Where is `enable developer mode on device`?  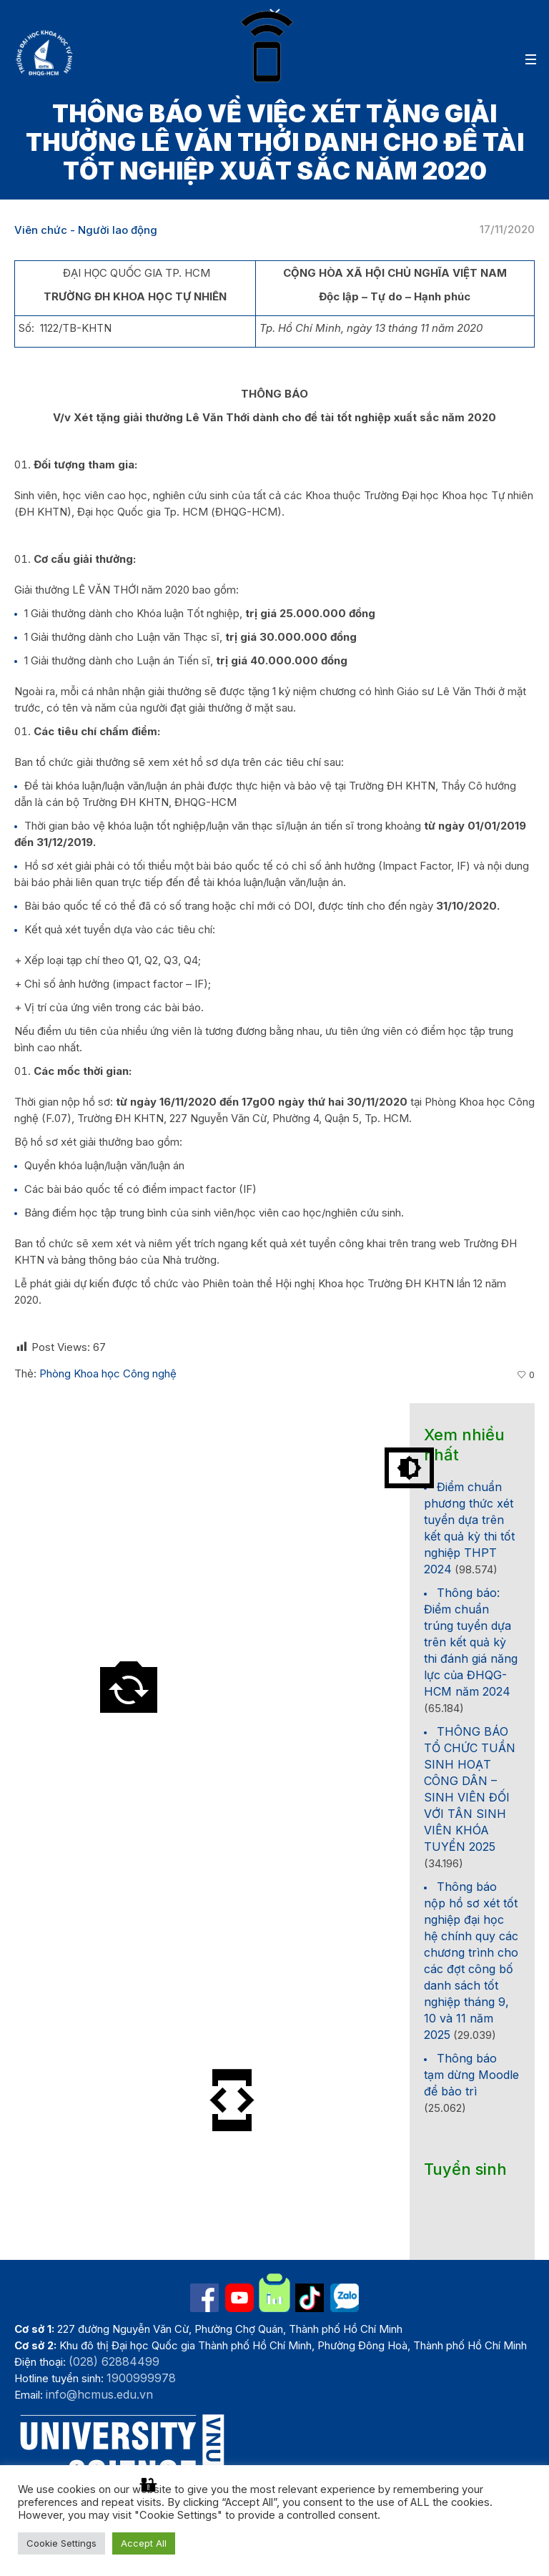 enable developer mode on device is located at coordinates (232, 2100).